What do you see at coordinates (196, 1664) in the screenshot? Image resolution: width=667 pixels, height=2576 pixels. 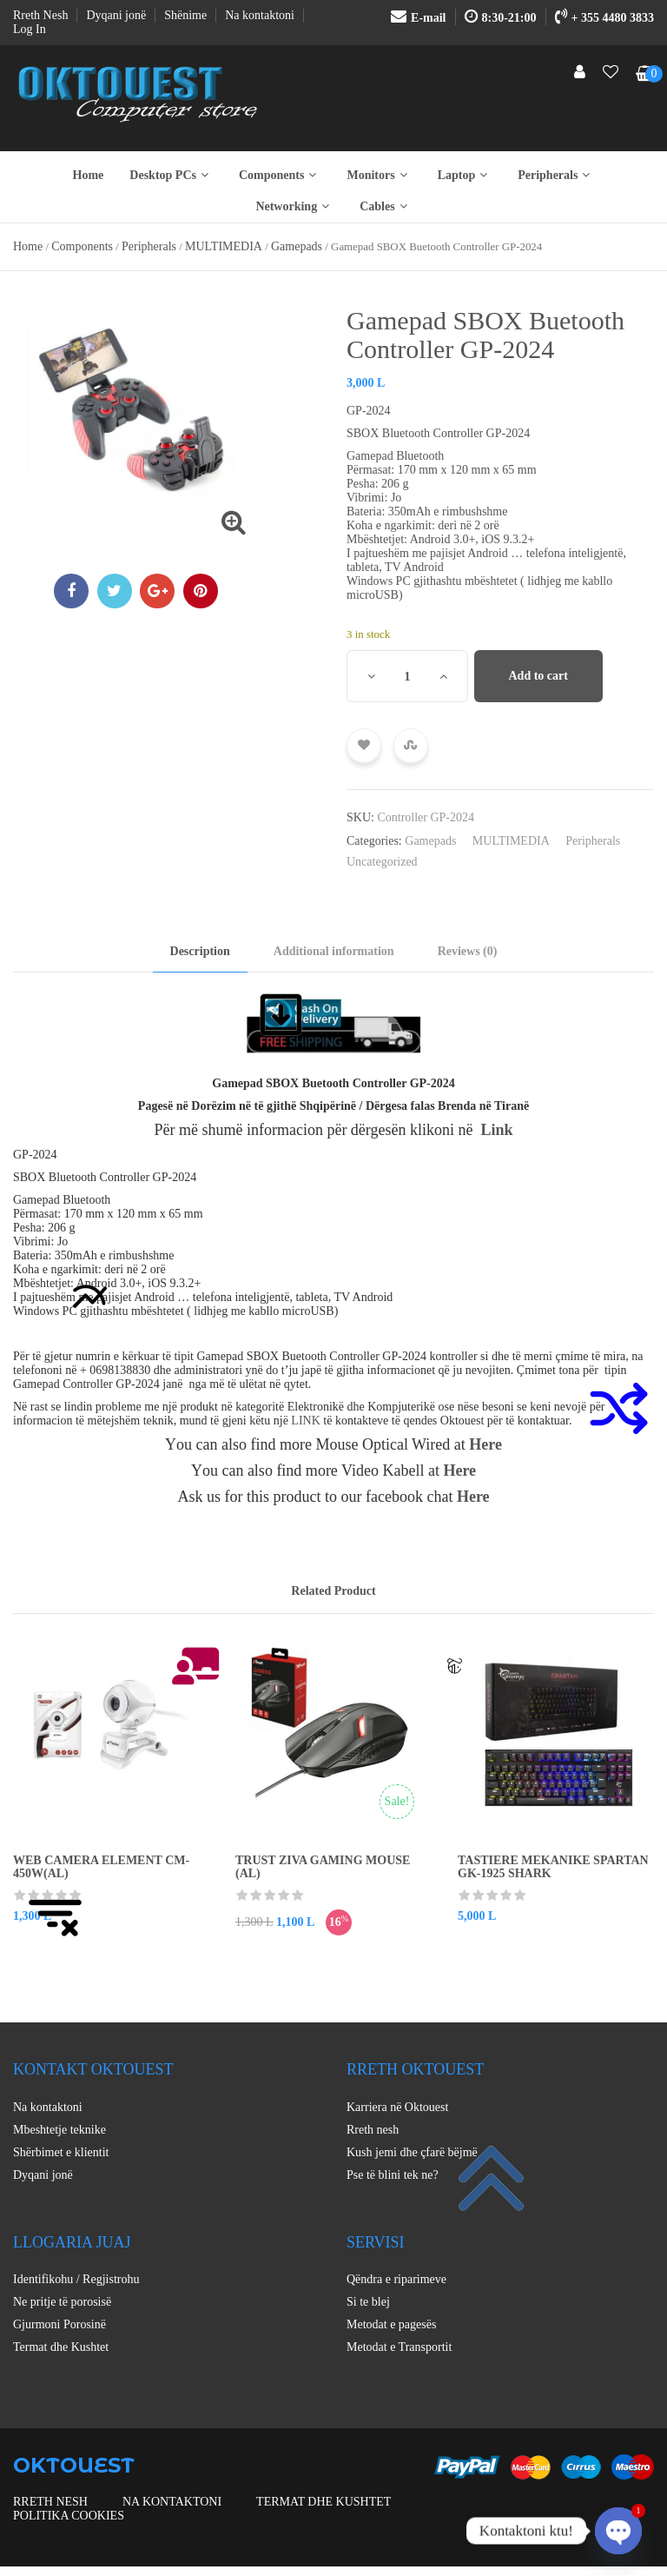 I see `access teaching or presentation tools` at bounding box center [196, 1664].